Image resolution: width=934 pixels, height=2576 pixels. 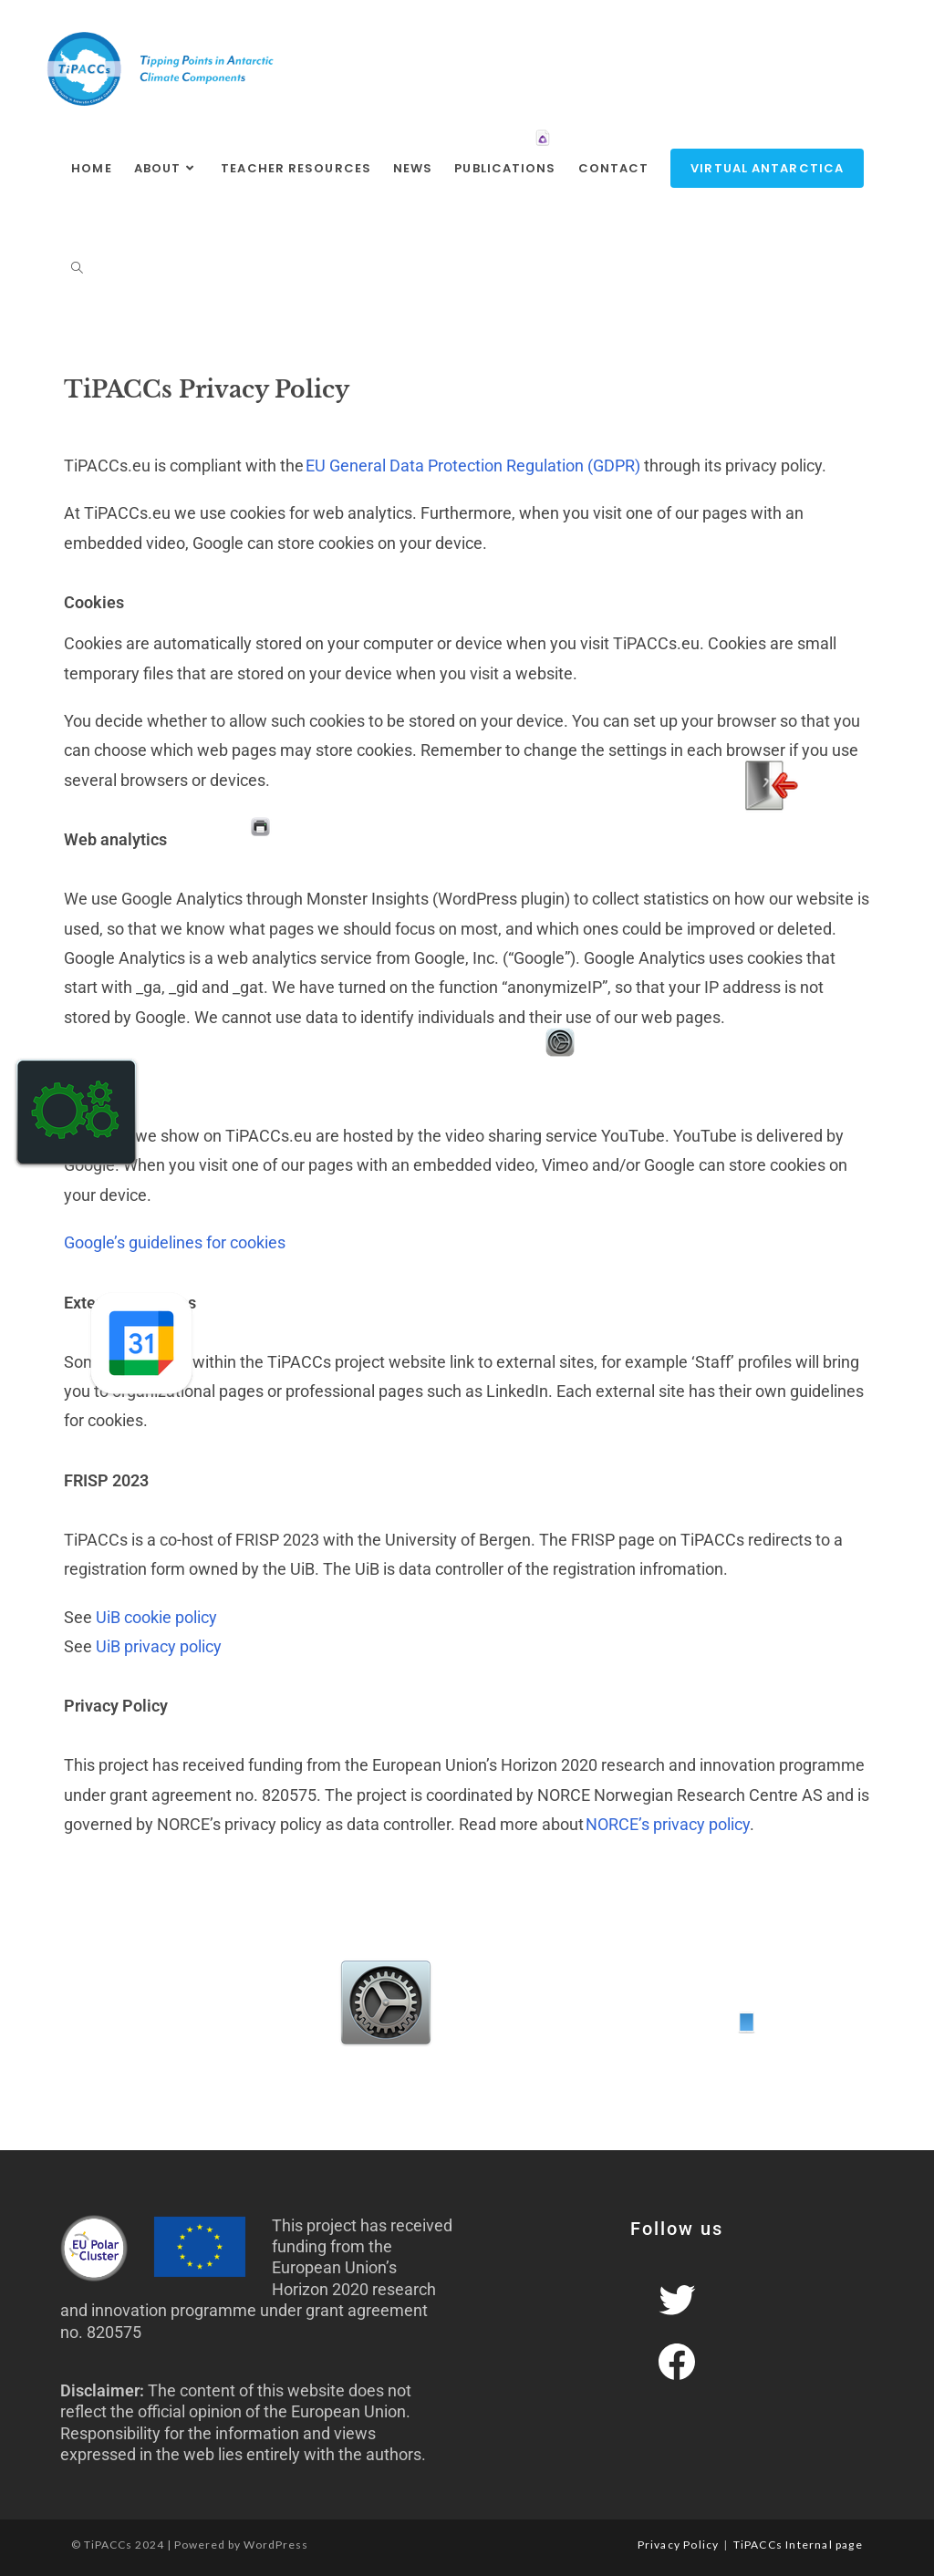 What do you see at coordinates (560, 1042) in the screenshot?
I see `open system settings or preferences` at bounding box center [560, 1042].